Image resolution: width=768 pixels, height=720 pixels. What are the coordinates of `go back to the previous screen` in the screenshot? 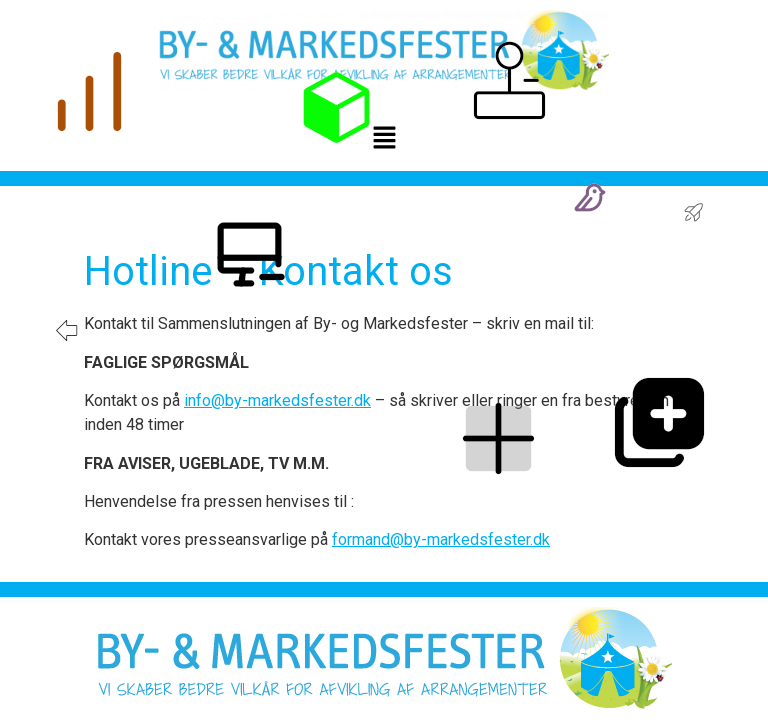 It's located at (67, 330).